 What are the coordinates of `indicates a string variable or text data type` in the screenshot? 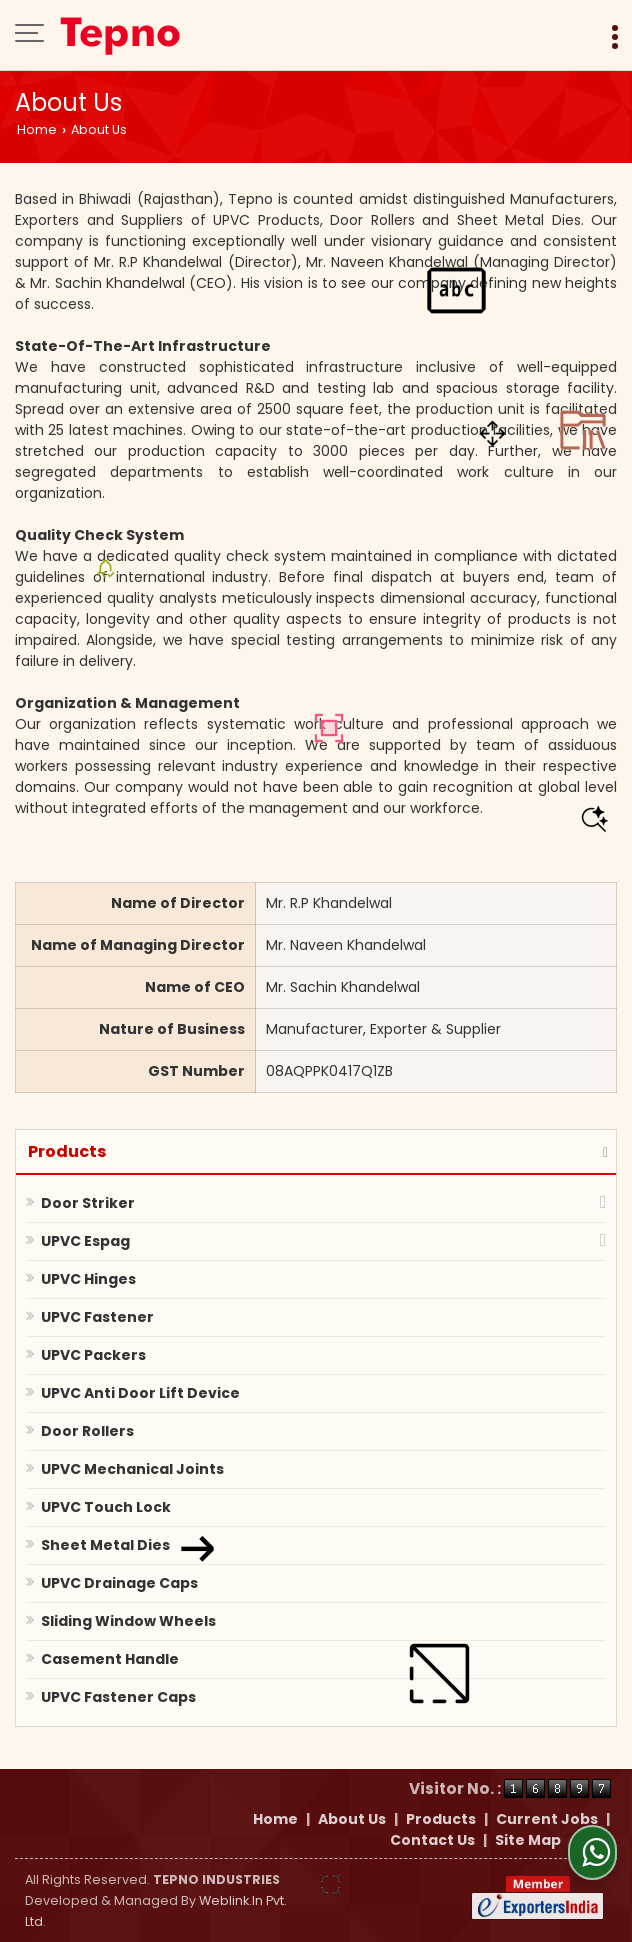 It's located at (456, 292).